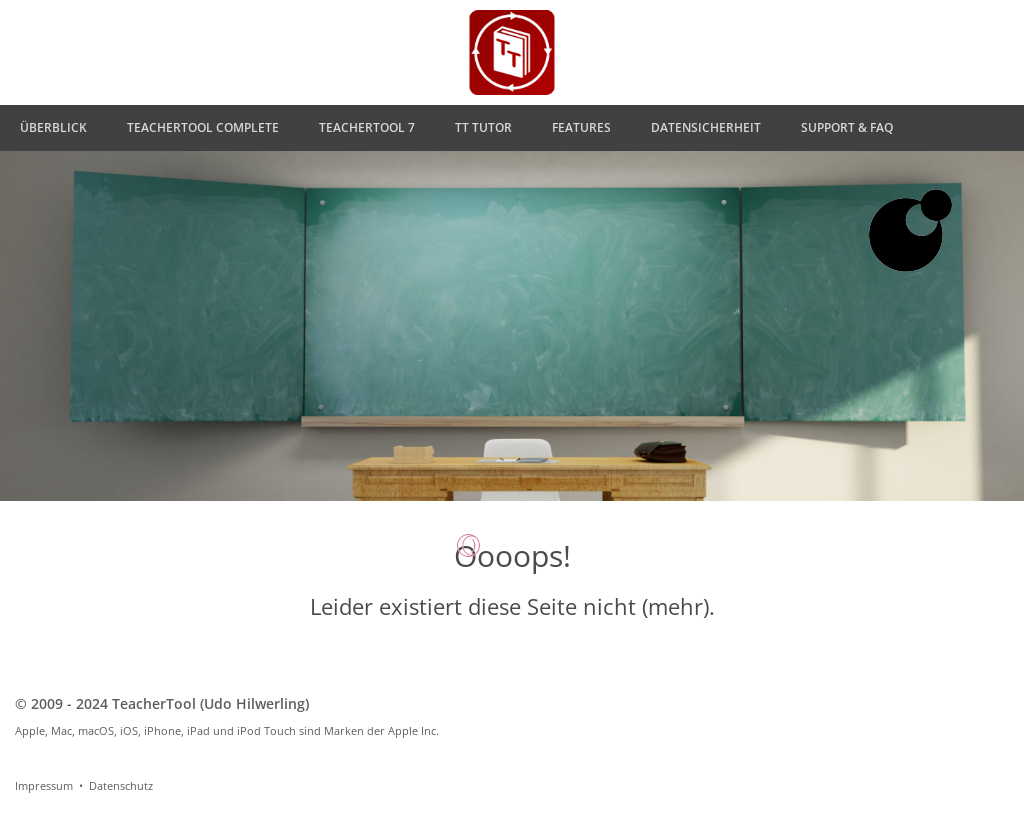  What do you see at coordinates (468, 545) in the screenshot?
I see `open Opera GX browser` at bounding box center [468, 545].